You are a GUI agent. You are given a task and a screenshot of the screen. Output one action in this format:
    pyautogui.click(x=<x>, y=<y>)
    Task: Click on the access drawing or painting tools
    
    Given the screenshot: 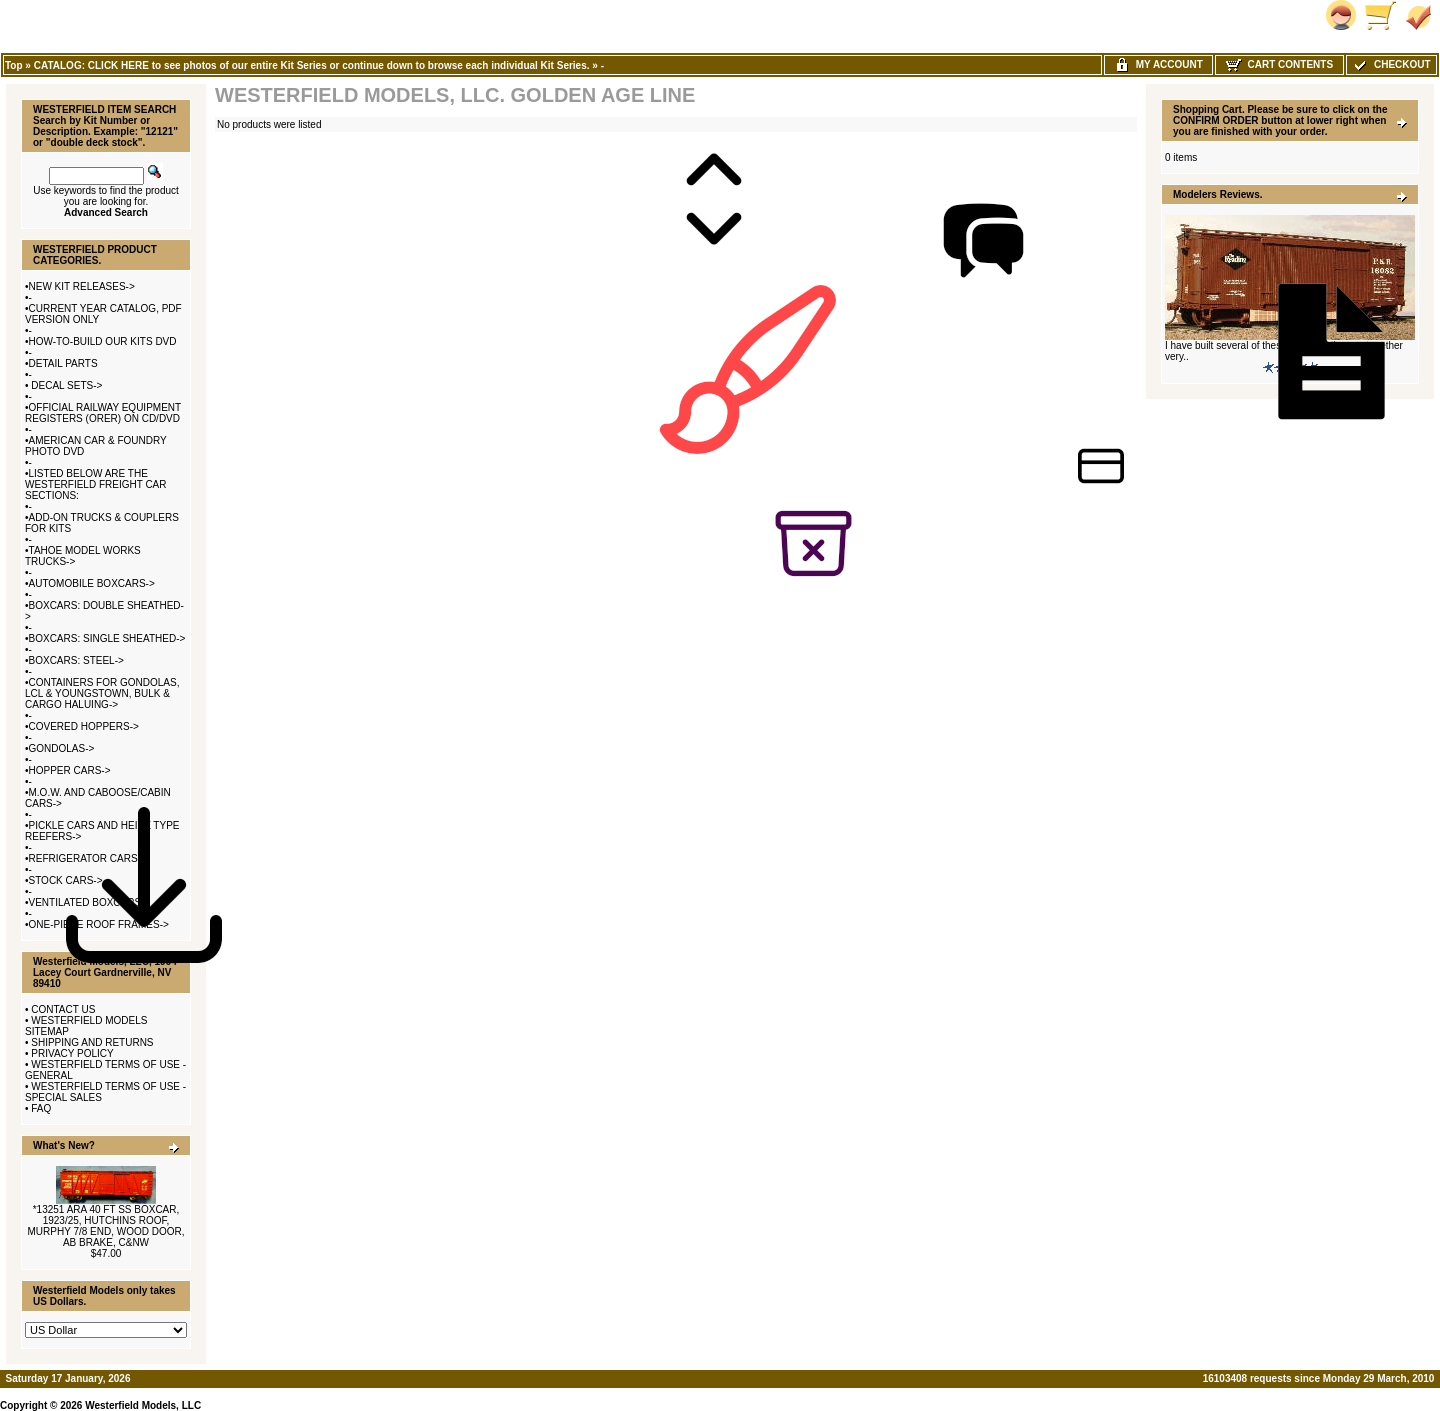 What is the action you would take?
    pyautogui.click(x=751, y=369)
    